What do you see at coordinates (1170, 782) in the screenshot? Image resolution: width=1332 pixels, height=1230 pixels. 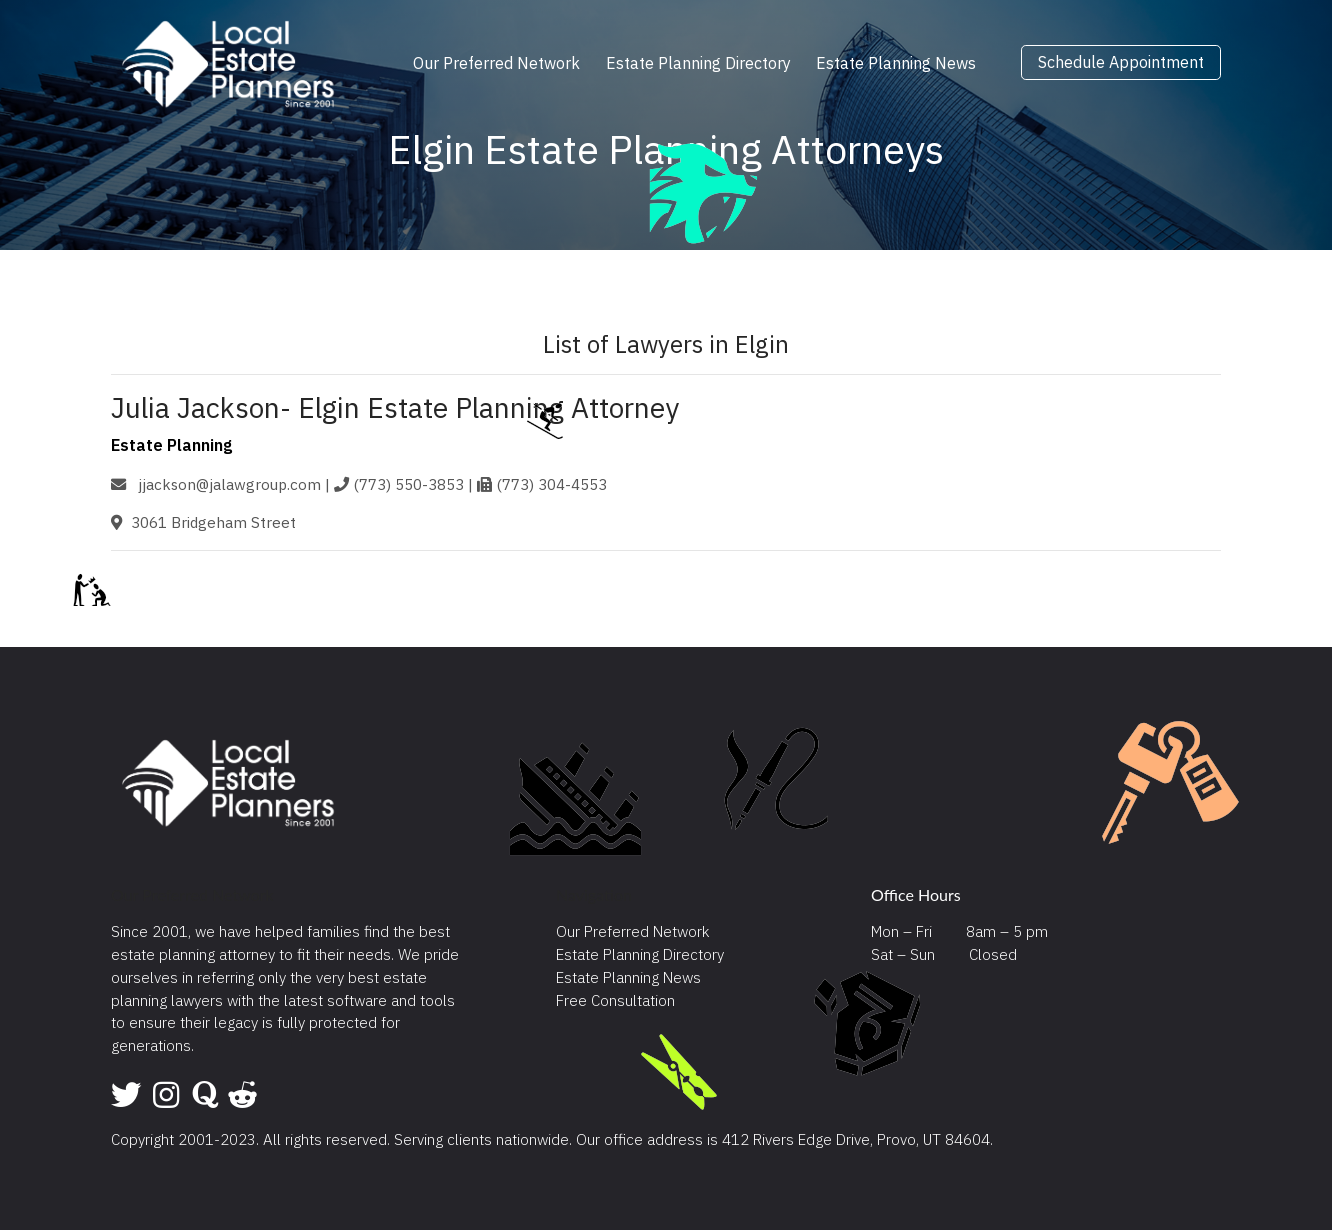 I see `access vehicle or car-related features` at bounding box center [1170, 782].